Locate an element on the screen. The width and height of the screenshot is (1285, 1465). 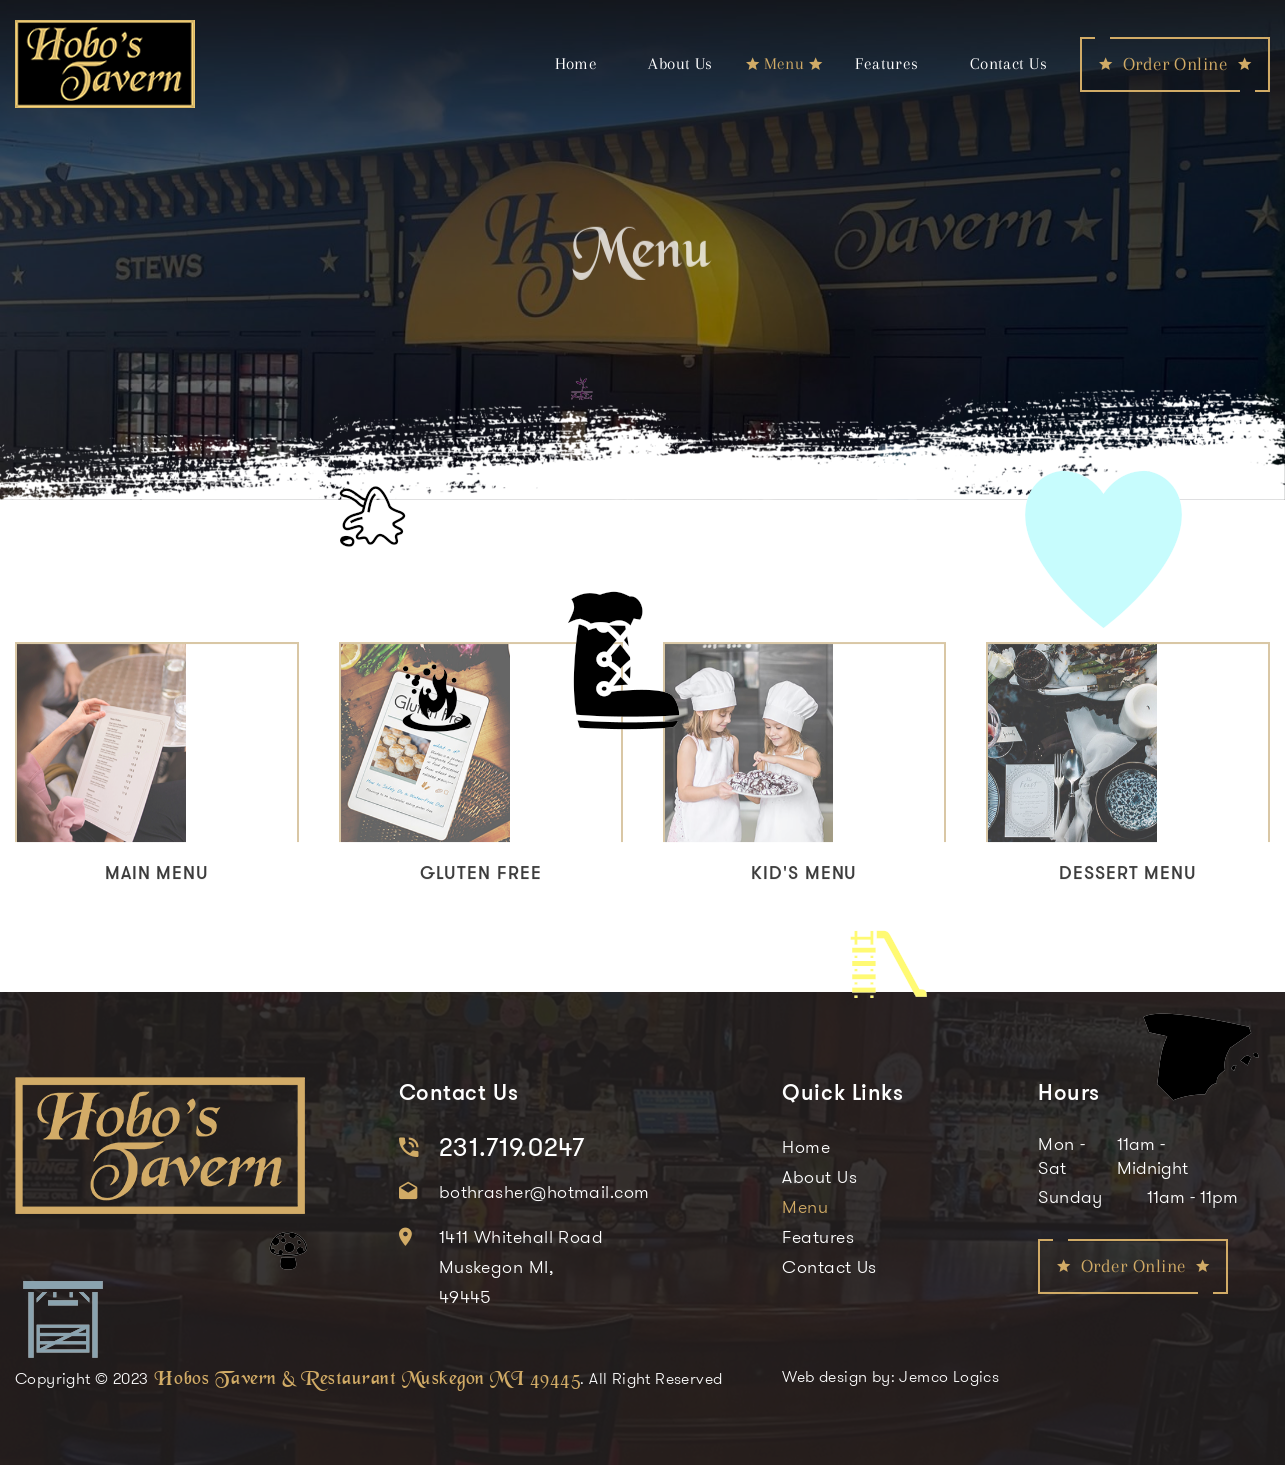
access playground or kids' play area is located at coordinates (888, 958).